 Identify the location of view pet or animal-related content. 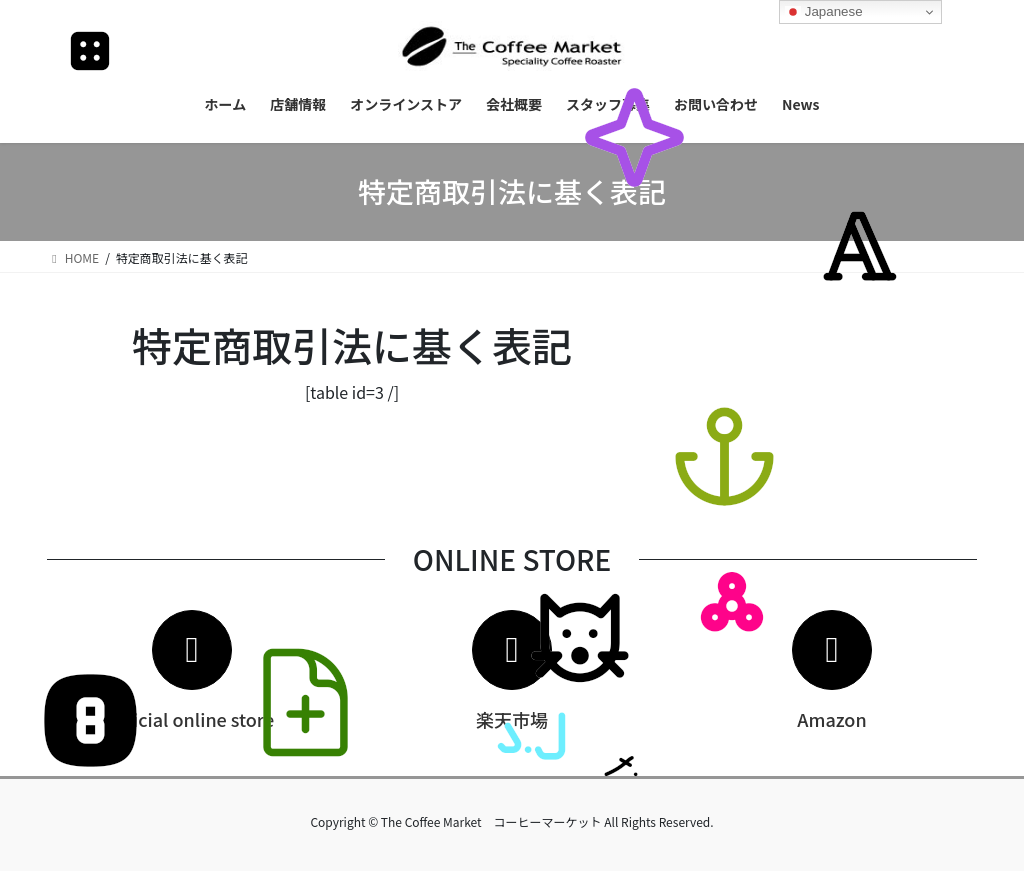
(580, 638).